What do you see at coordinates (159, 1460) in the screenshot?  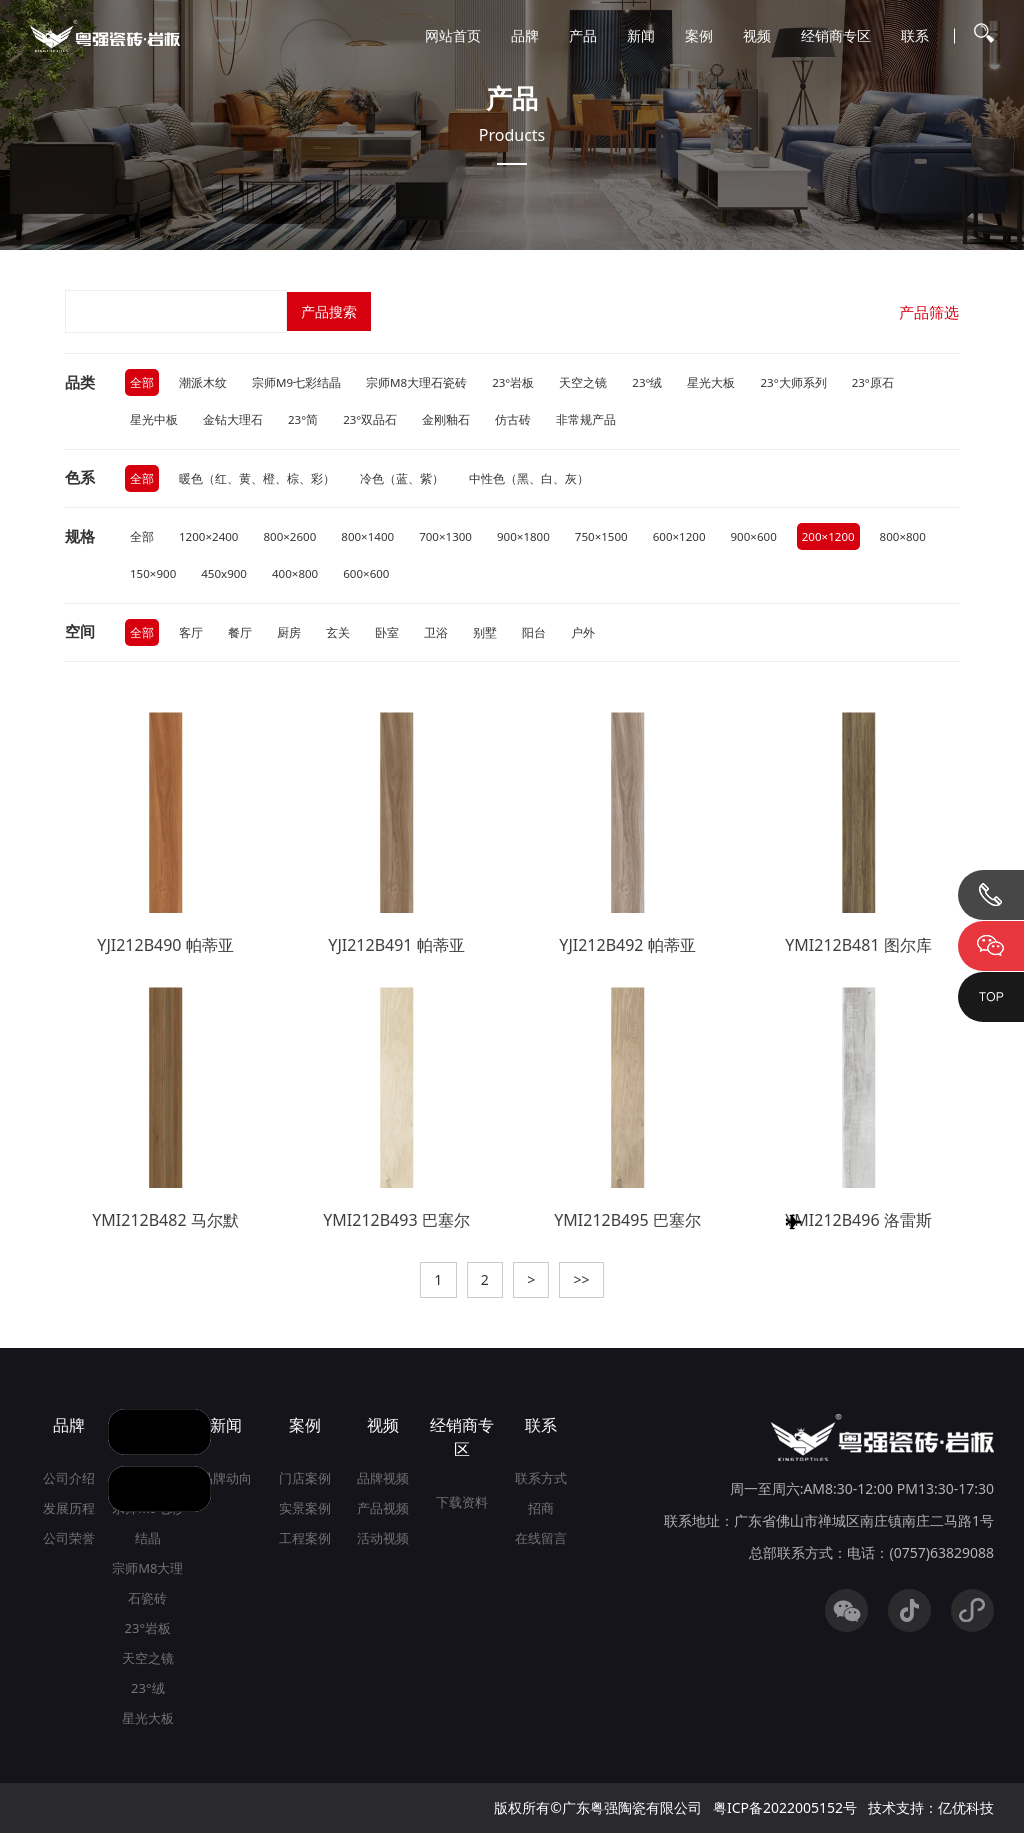 I see `switch to list view` at bounding box center [159, 1460].